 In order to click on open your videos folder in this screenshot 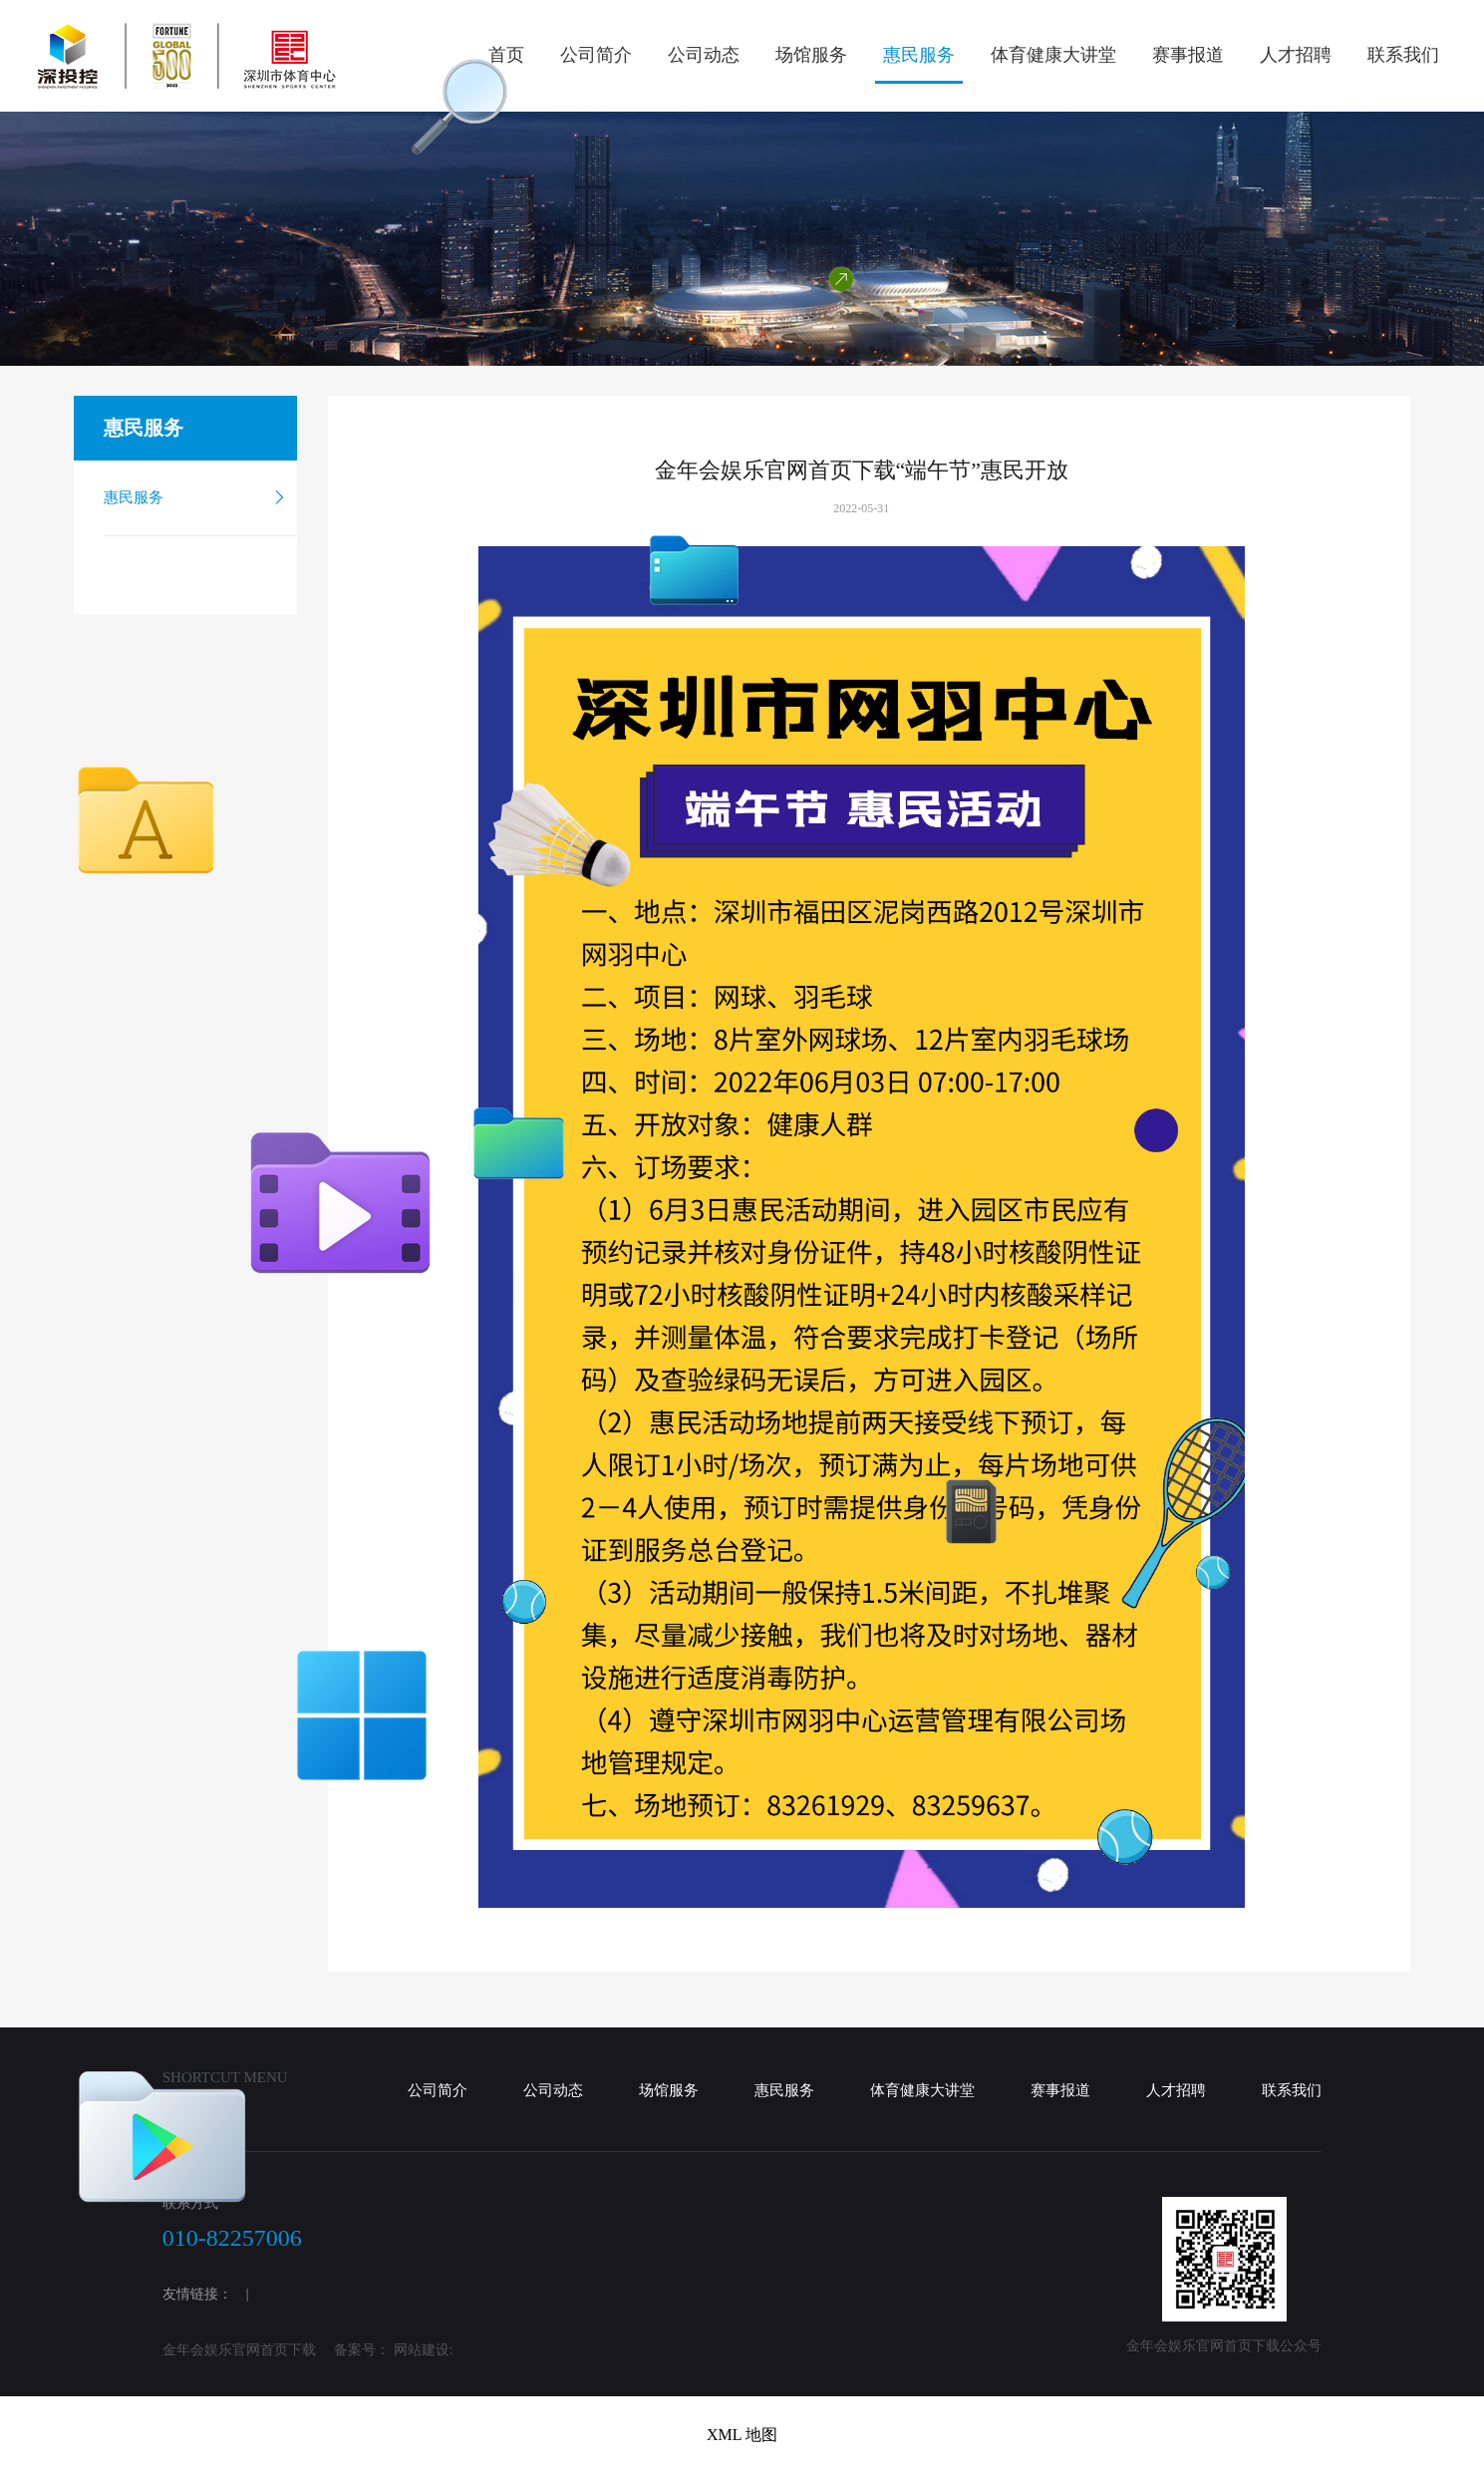, I will do `click(340, 1207)`.